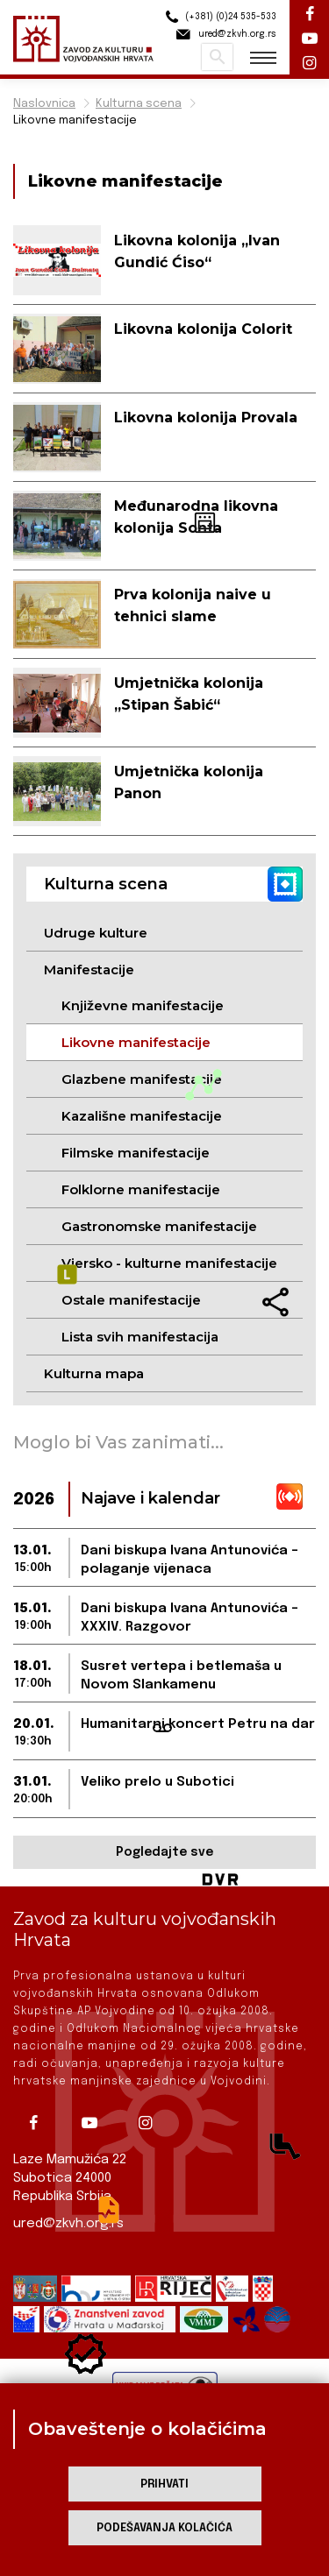 The width and height of the screenshot is (329, 2576). I want to click on access DVR recordings, so click(220, 1879).